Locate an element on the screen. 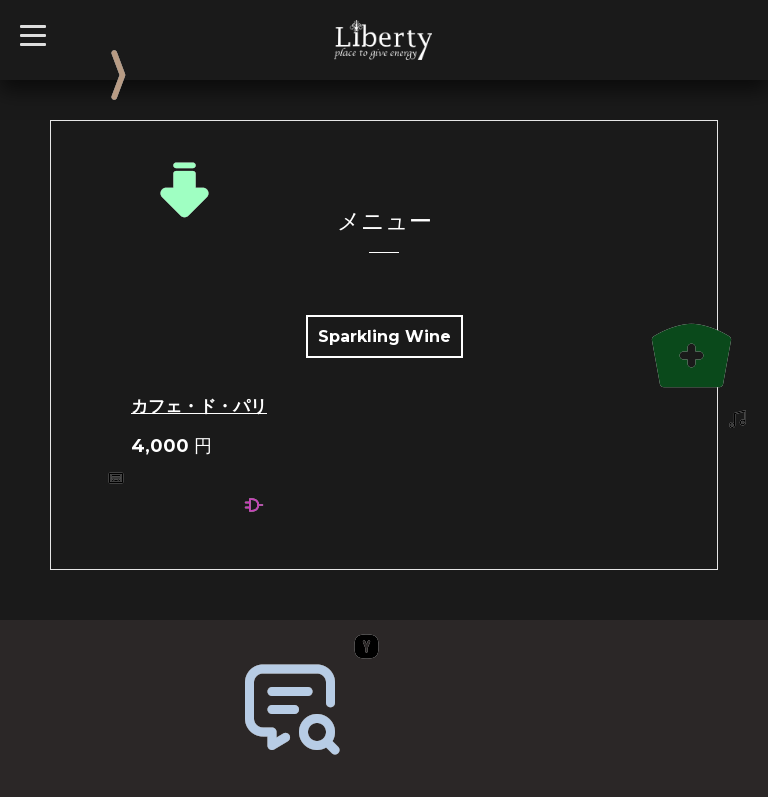 This screenshot has width=768, height=797. represents the letter Y in a menu or keyboard interface is located at coordinates (366, 646).